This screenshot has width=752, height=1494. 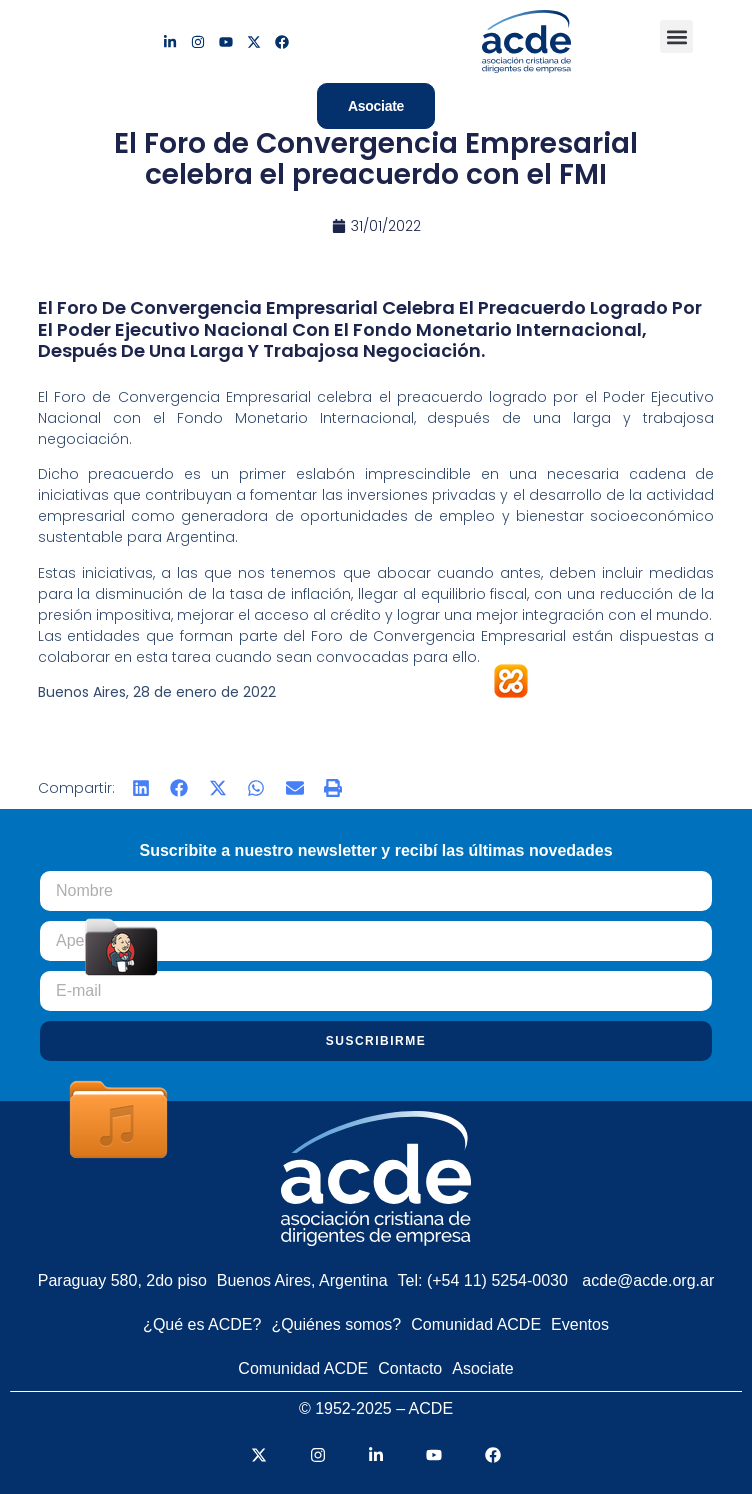 I want to click on open your music files folder, so click(x=118, y=1119).